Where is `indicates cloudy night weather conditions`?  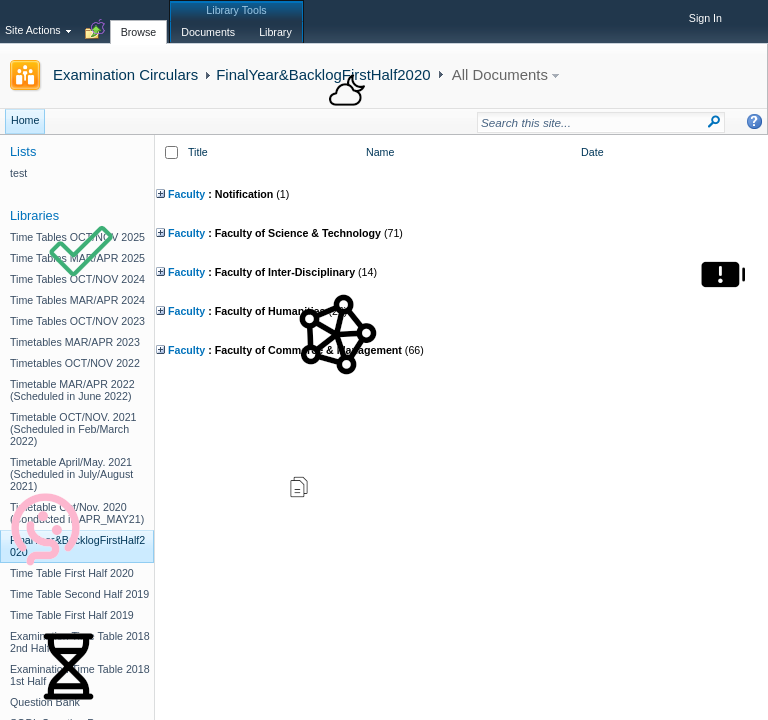
indicates cloudy night weather conditions is located at coordinates (347, 90).